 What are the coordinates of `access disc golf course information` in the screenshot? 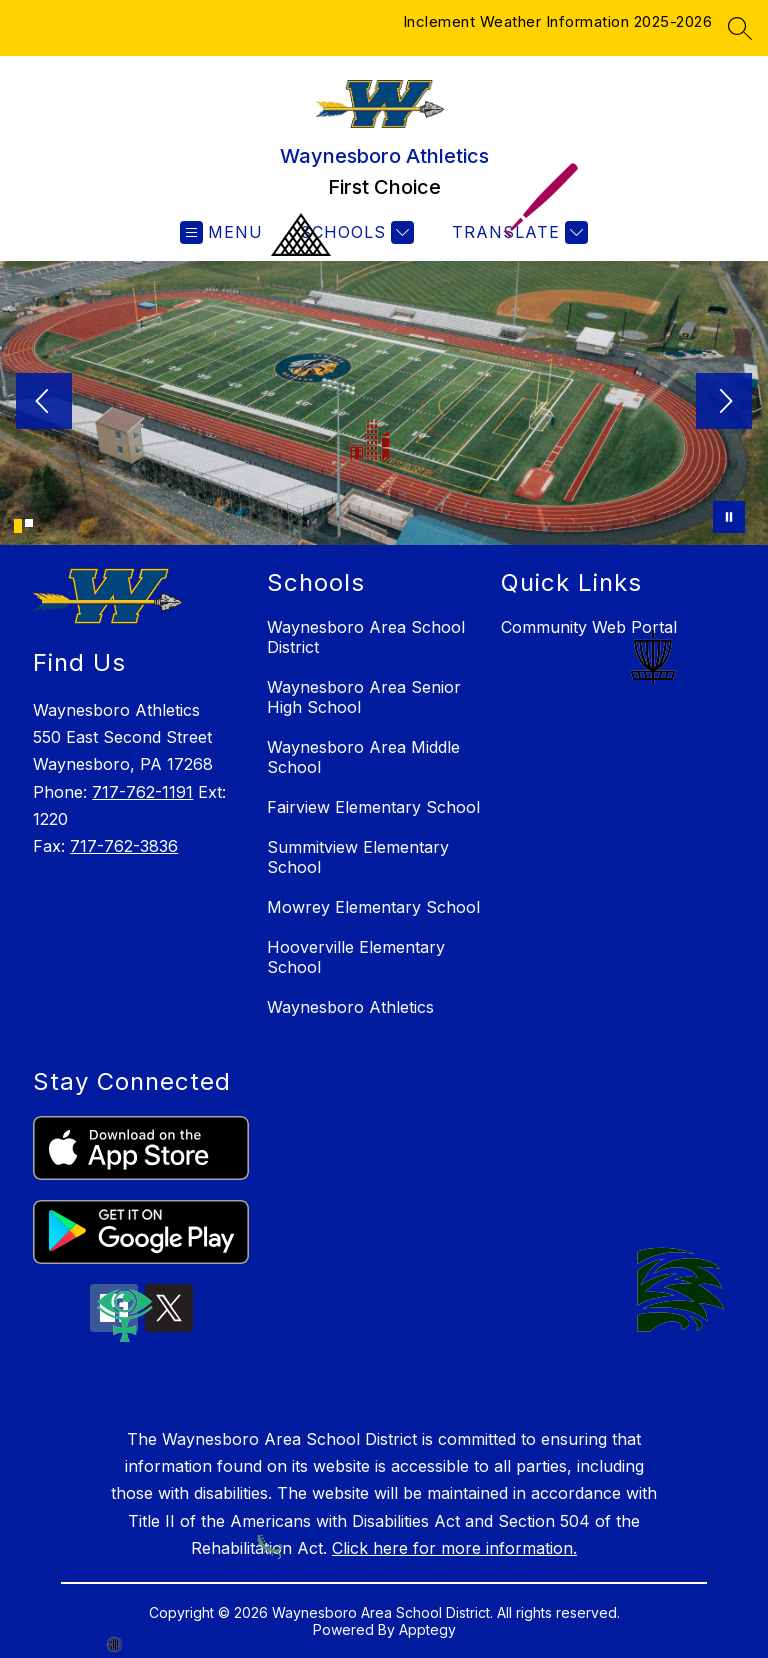 It's located at (653, 657).